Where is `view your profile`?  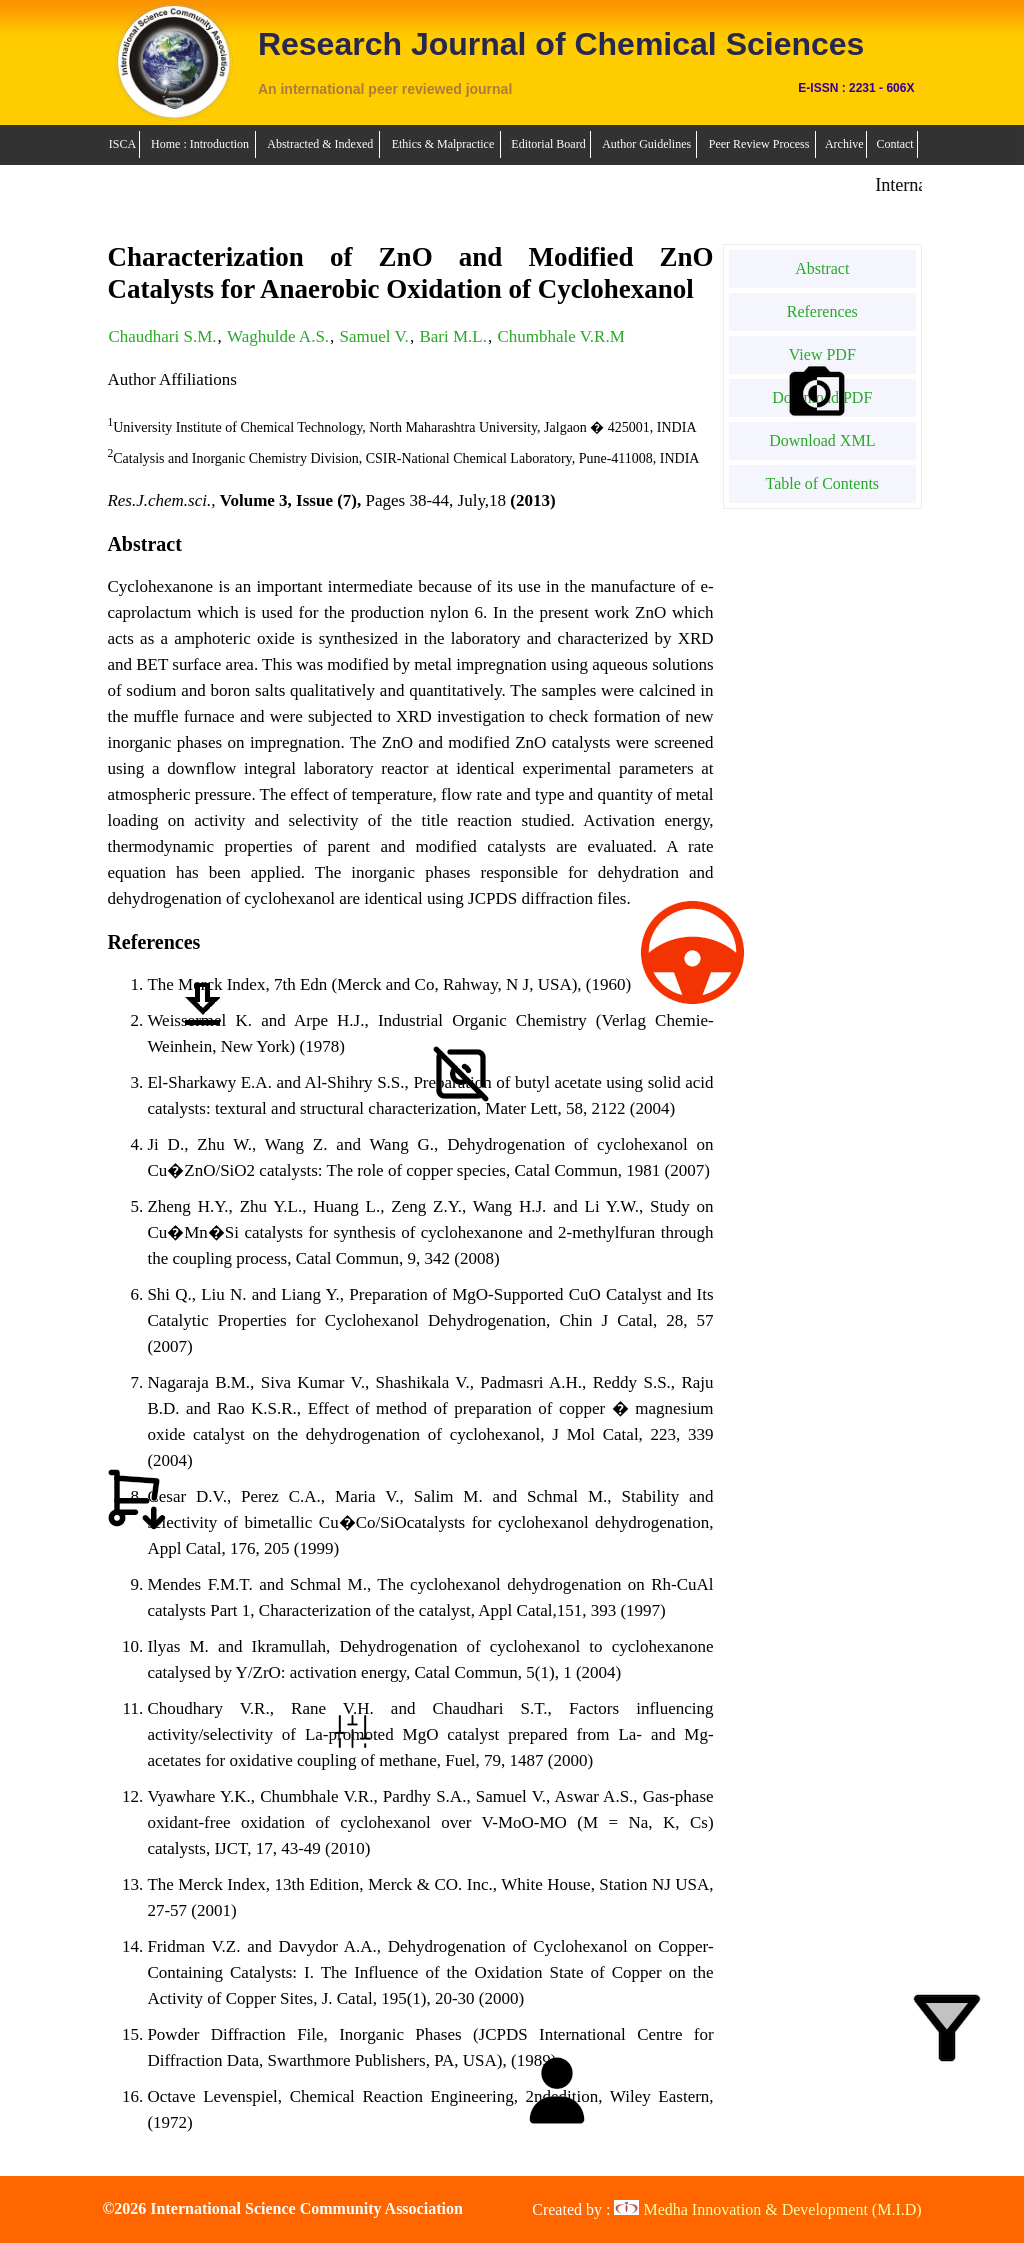
view your profile is located at coordinates (557, 2090).